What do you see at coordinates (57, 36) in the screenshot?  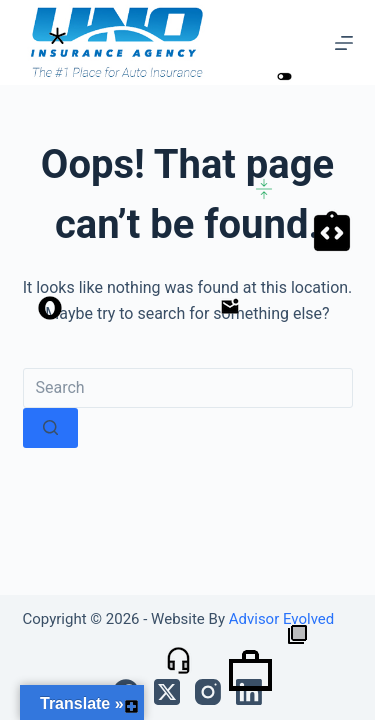 I see `indicates a required field in a form` at bounding box center [57, 36].